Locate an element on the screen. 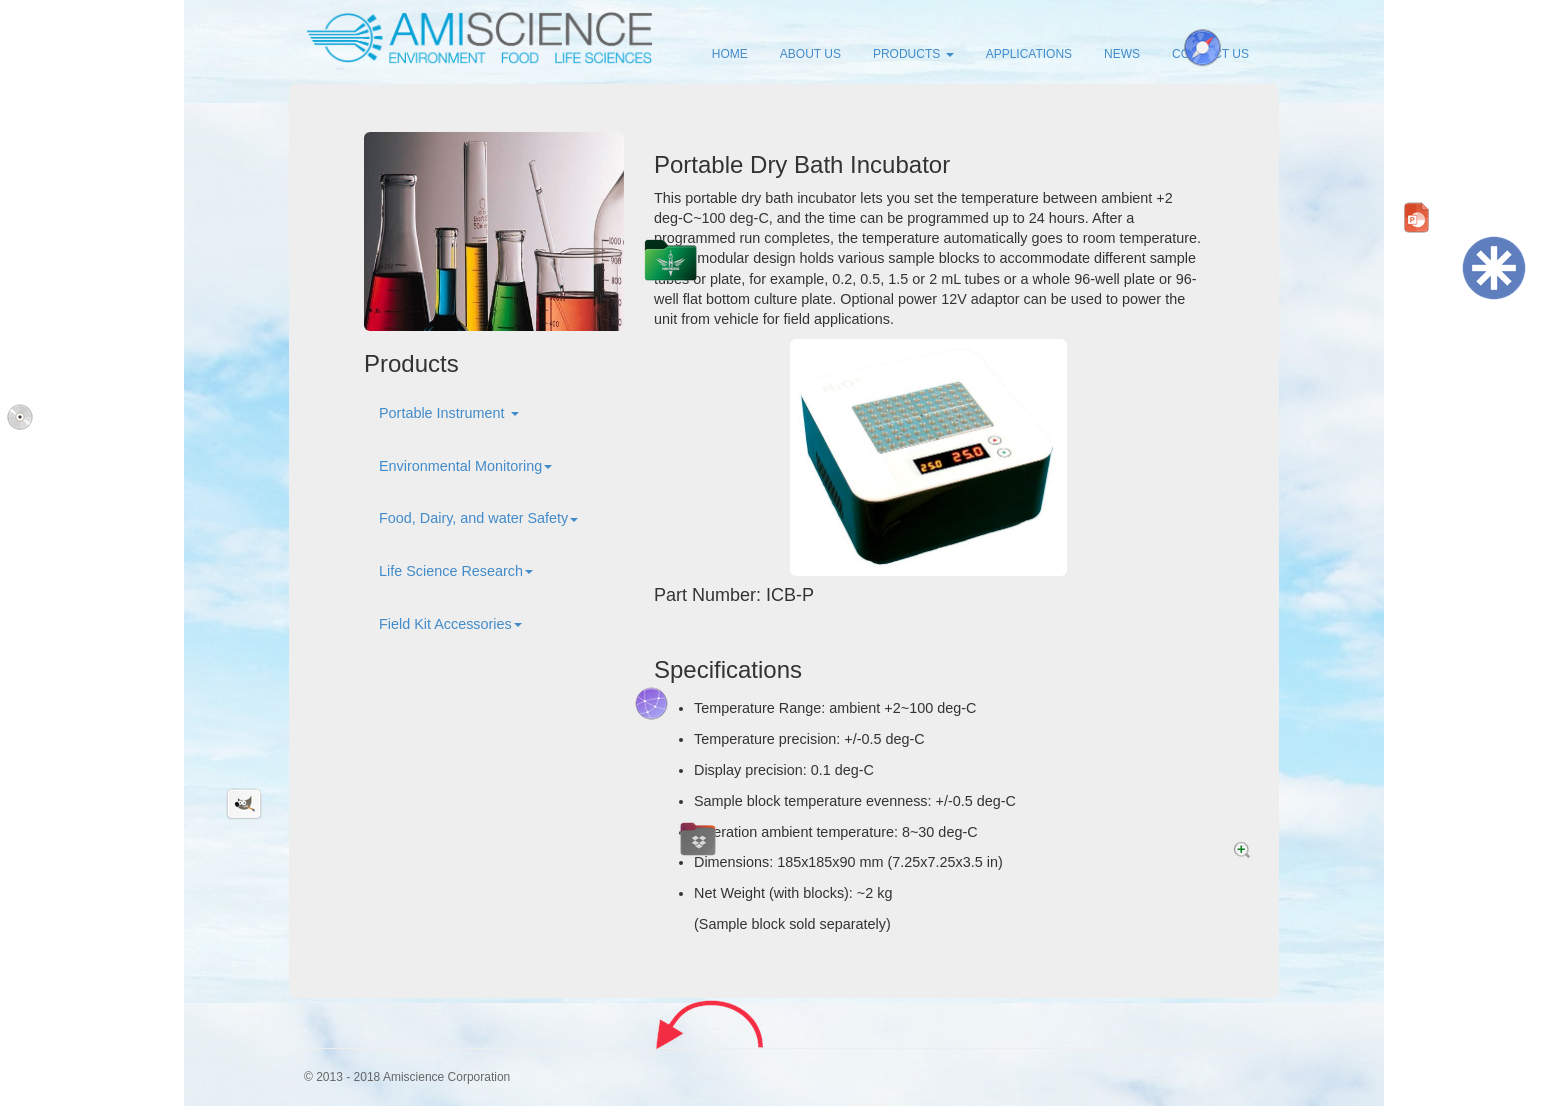 The height and width of the screenshot is (1106, 1568). undo the last action is located at coordinates (709, 1024).